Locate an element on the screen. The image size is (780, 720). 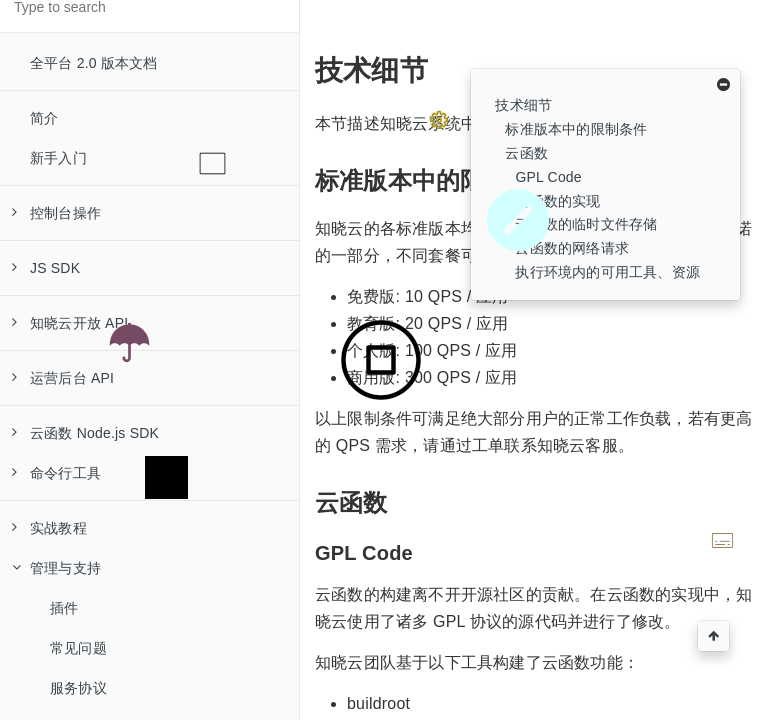
enable subtitles or closed captions is located at coordinates (722, 540).